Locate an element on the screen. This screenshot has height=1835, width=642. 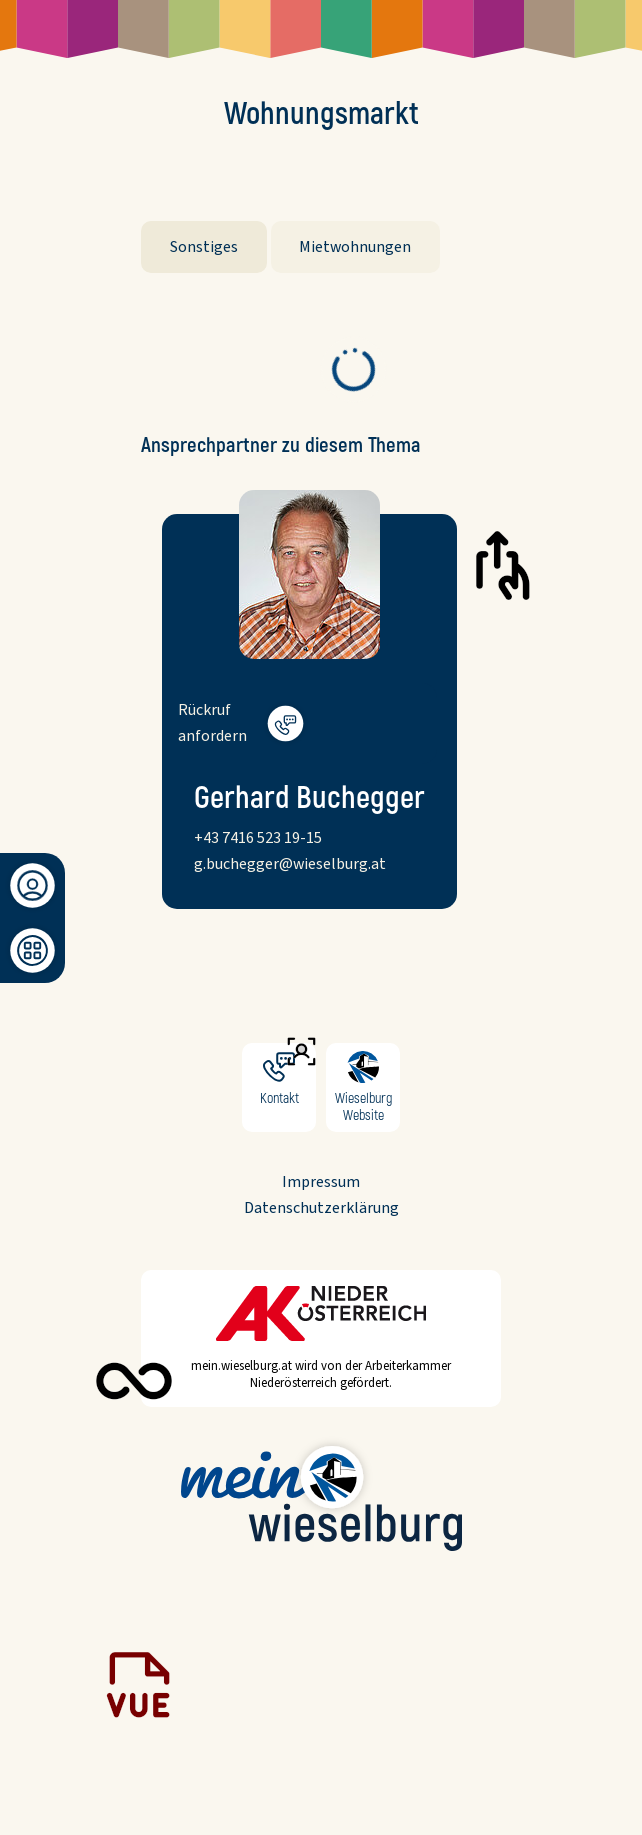
indicates unlimited or infinite content is located at coordinates (134, 1381).